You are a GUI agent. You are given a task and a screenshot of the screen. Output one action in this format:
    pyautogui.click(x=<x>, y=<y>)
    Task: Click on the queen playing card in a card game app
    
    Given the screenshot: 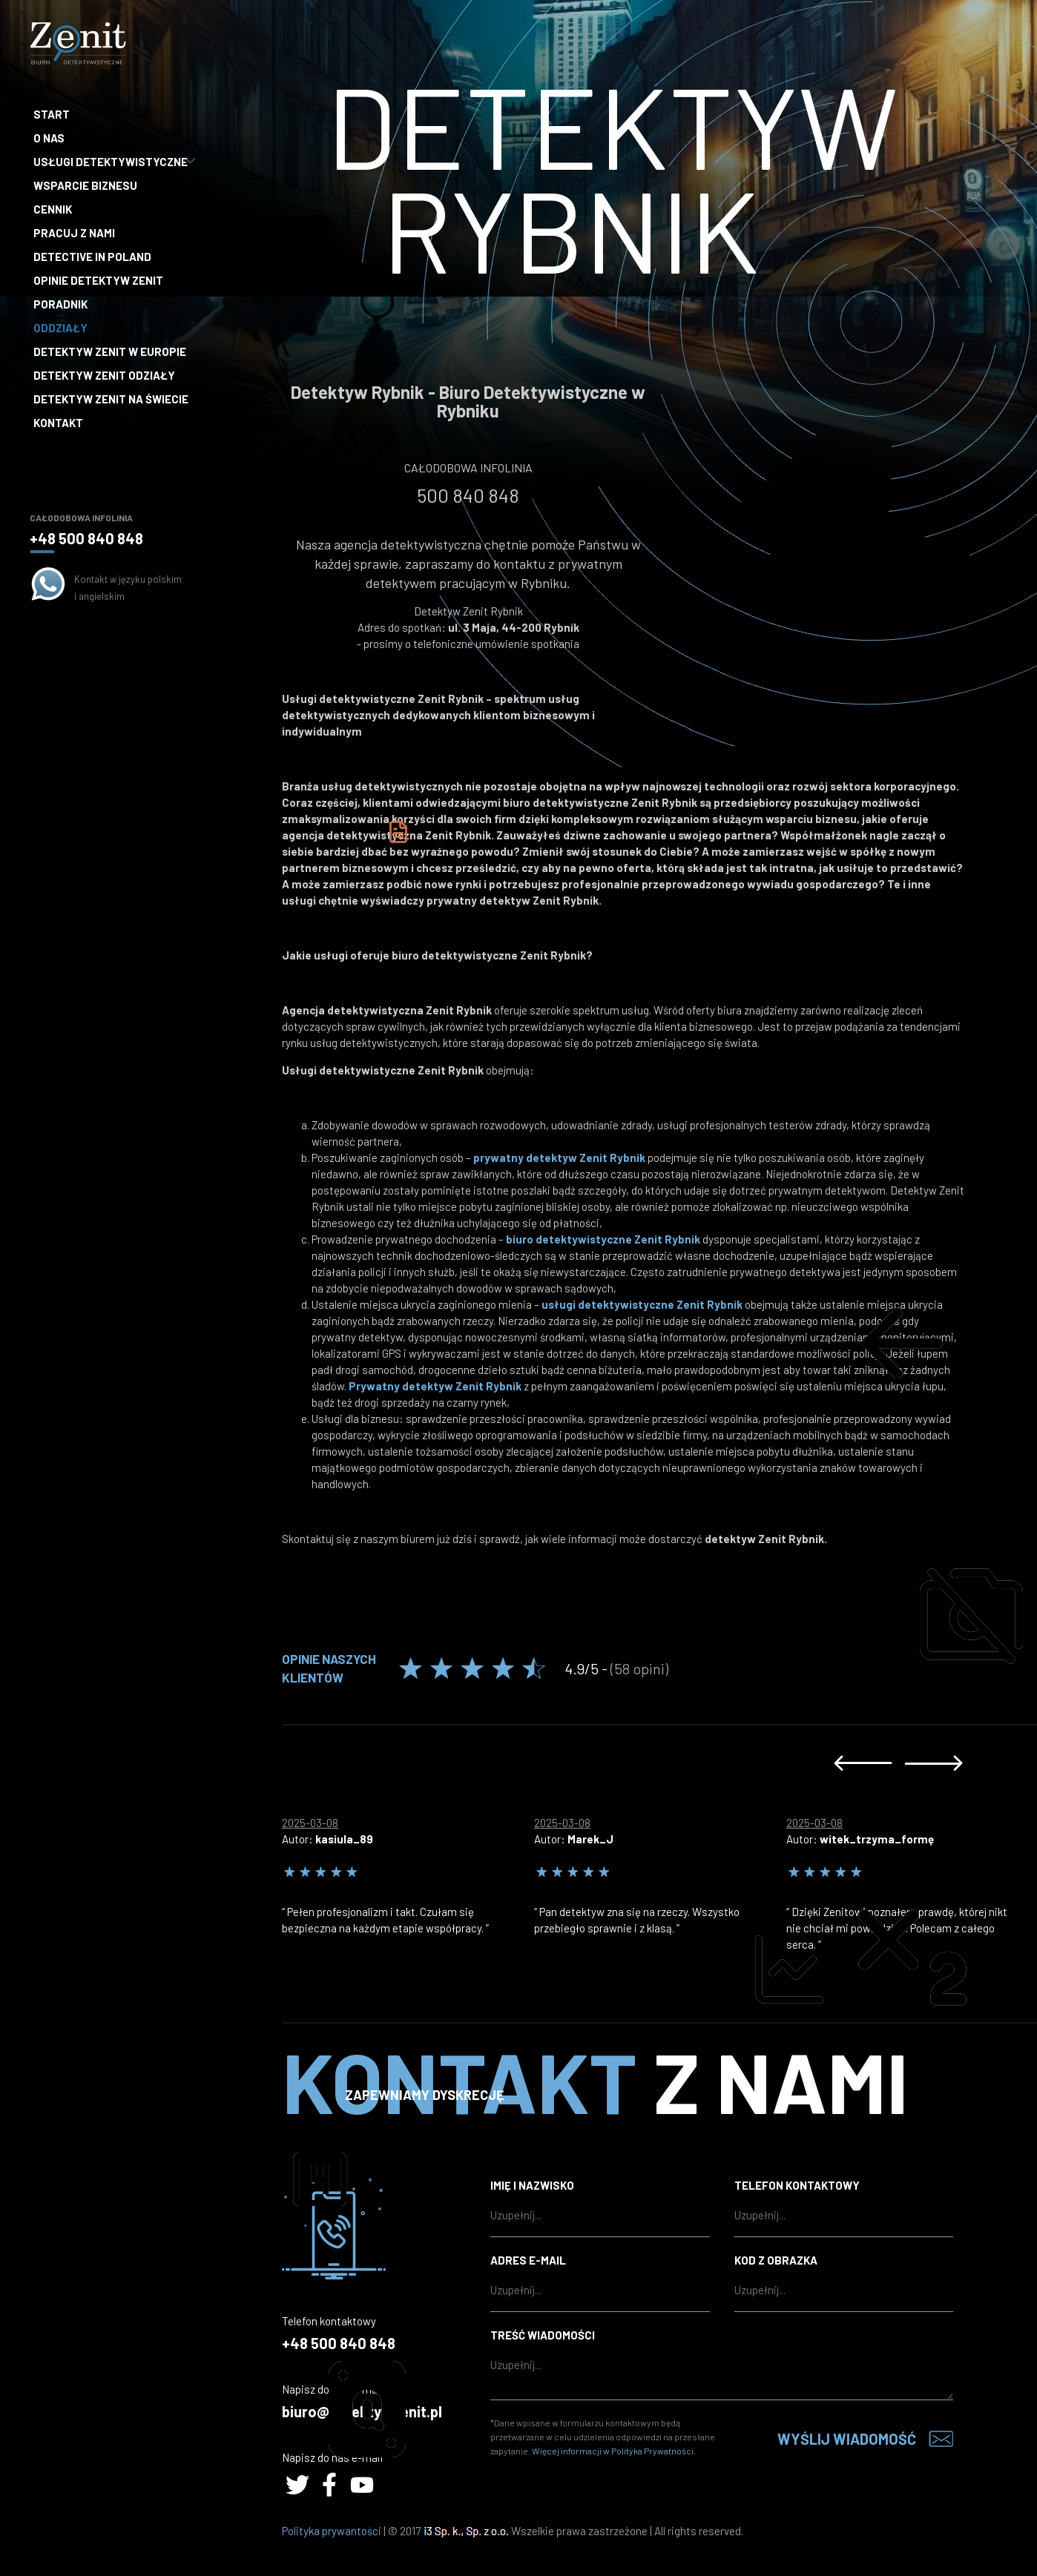 What is the action you would take?
    pyautogui.click(x=367, y=2409)
    